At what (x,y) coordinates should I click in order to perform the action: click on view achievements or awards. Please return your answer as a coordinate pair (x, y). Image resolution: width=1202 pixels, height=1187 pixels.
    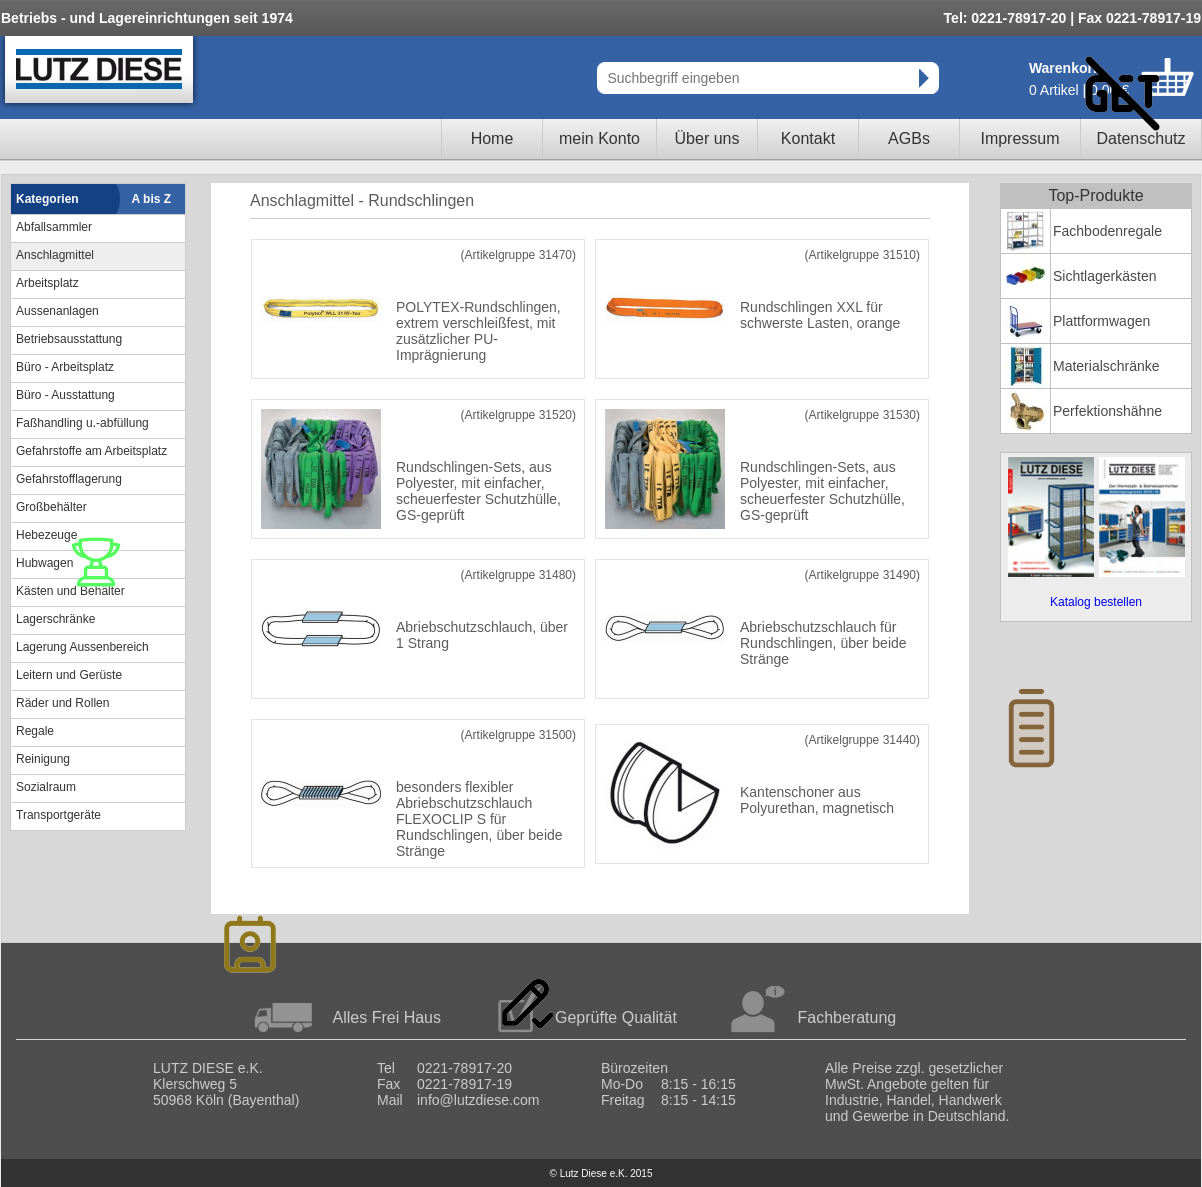
    Looking at the image, I should click on (96, 562).